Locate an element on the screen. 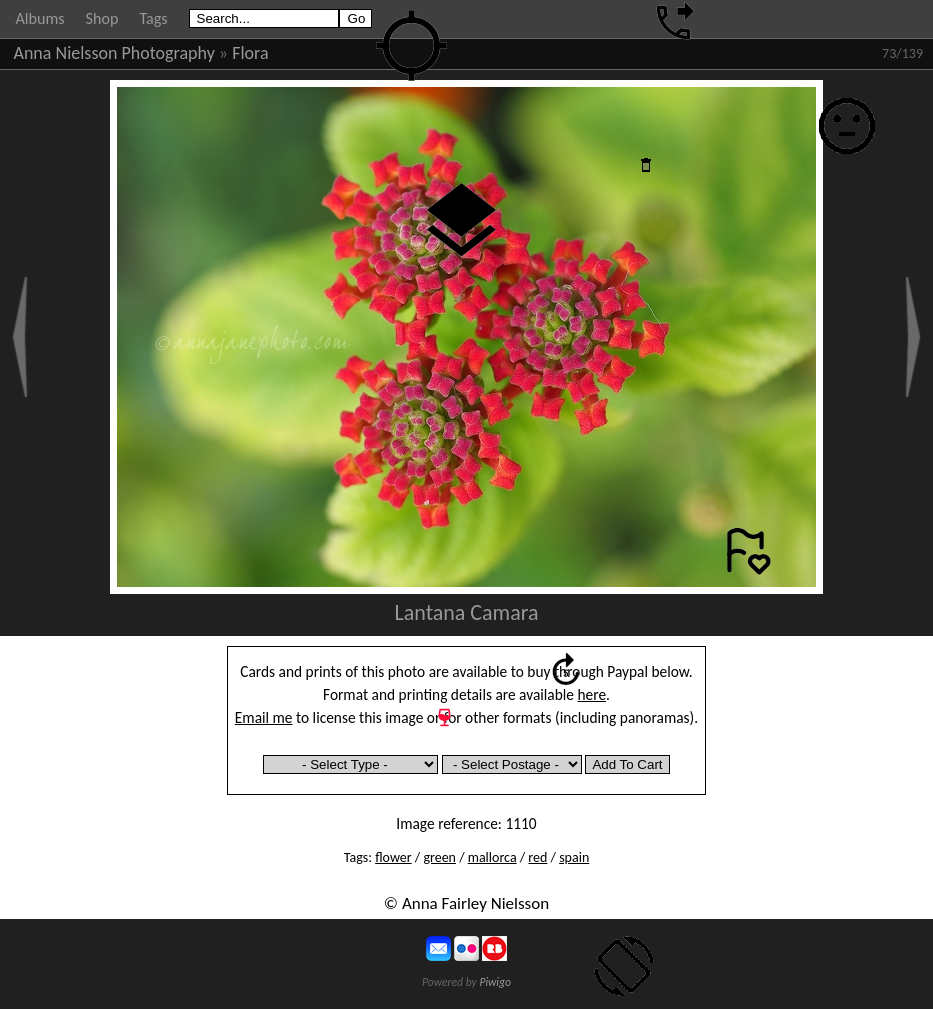 The width and height of the screenshot is (933, 1009). flag a favorite or loved item is located at coordinates (745, 549).